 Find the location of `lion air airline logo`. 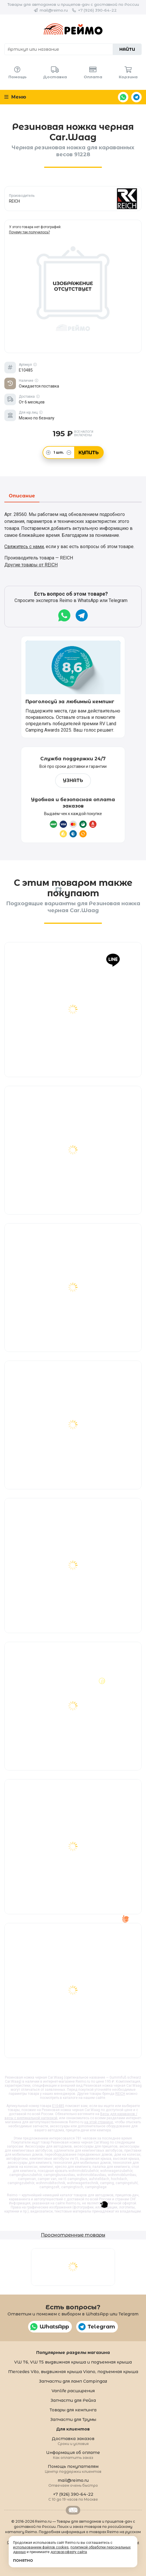

lion air airline logo is located at coordinates (125, 1919).